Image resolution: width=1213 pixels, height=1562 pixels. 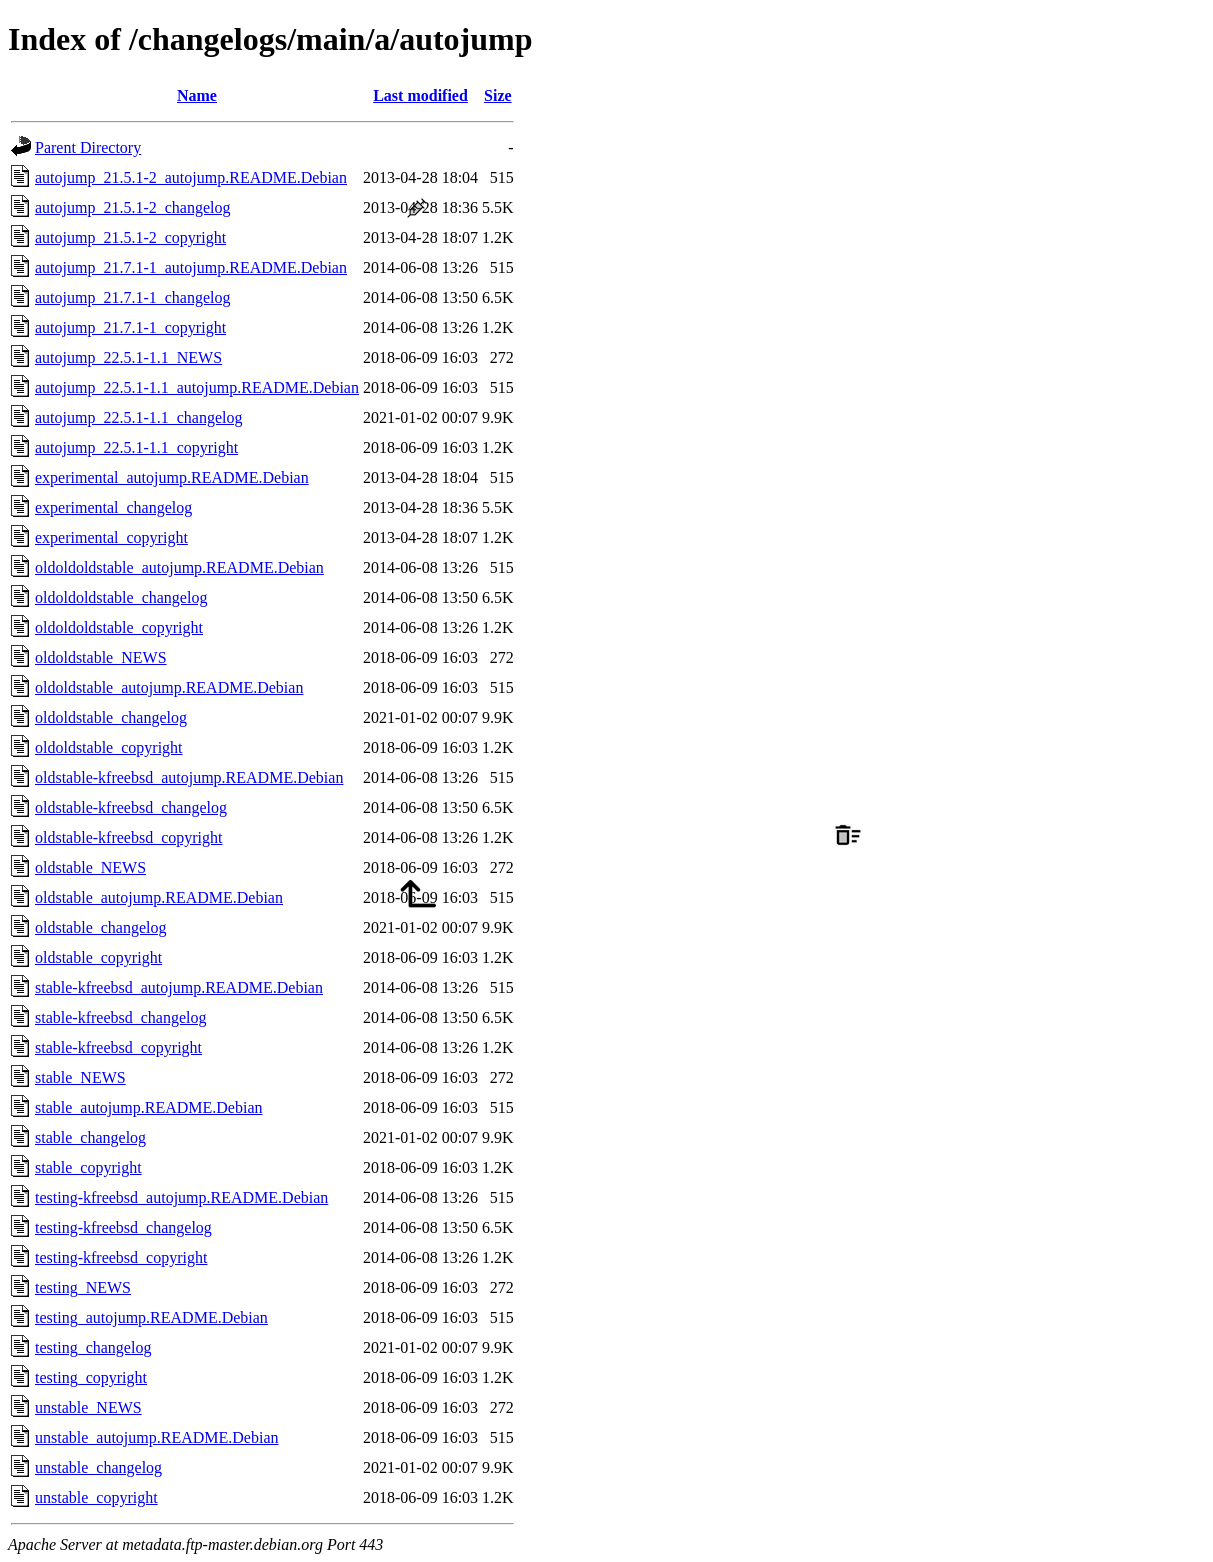 What do you see at coordinates (417, 895) in the screenshot?
I see `go back and return to top` at bounding box center [417, 895].